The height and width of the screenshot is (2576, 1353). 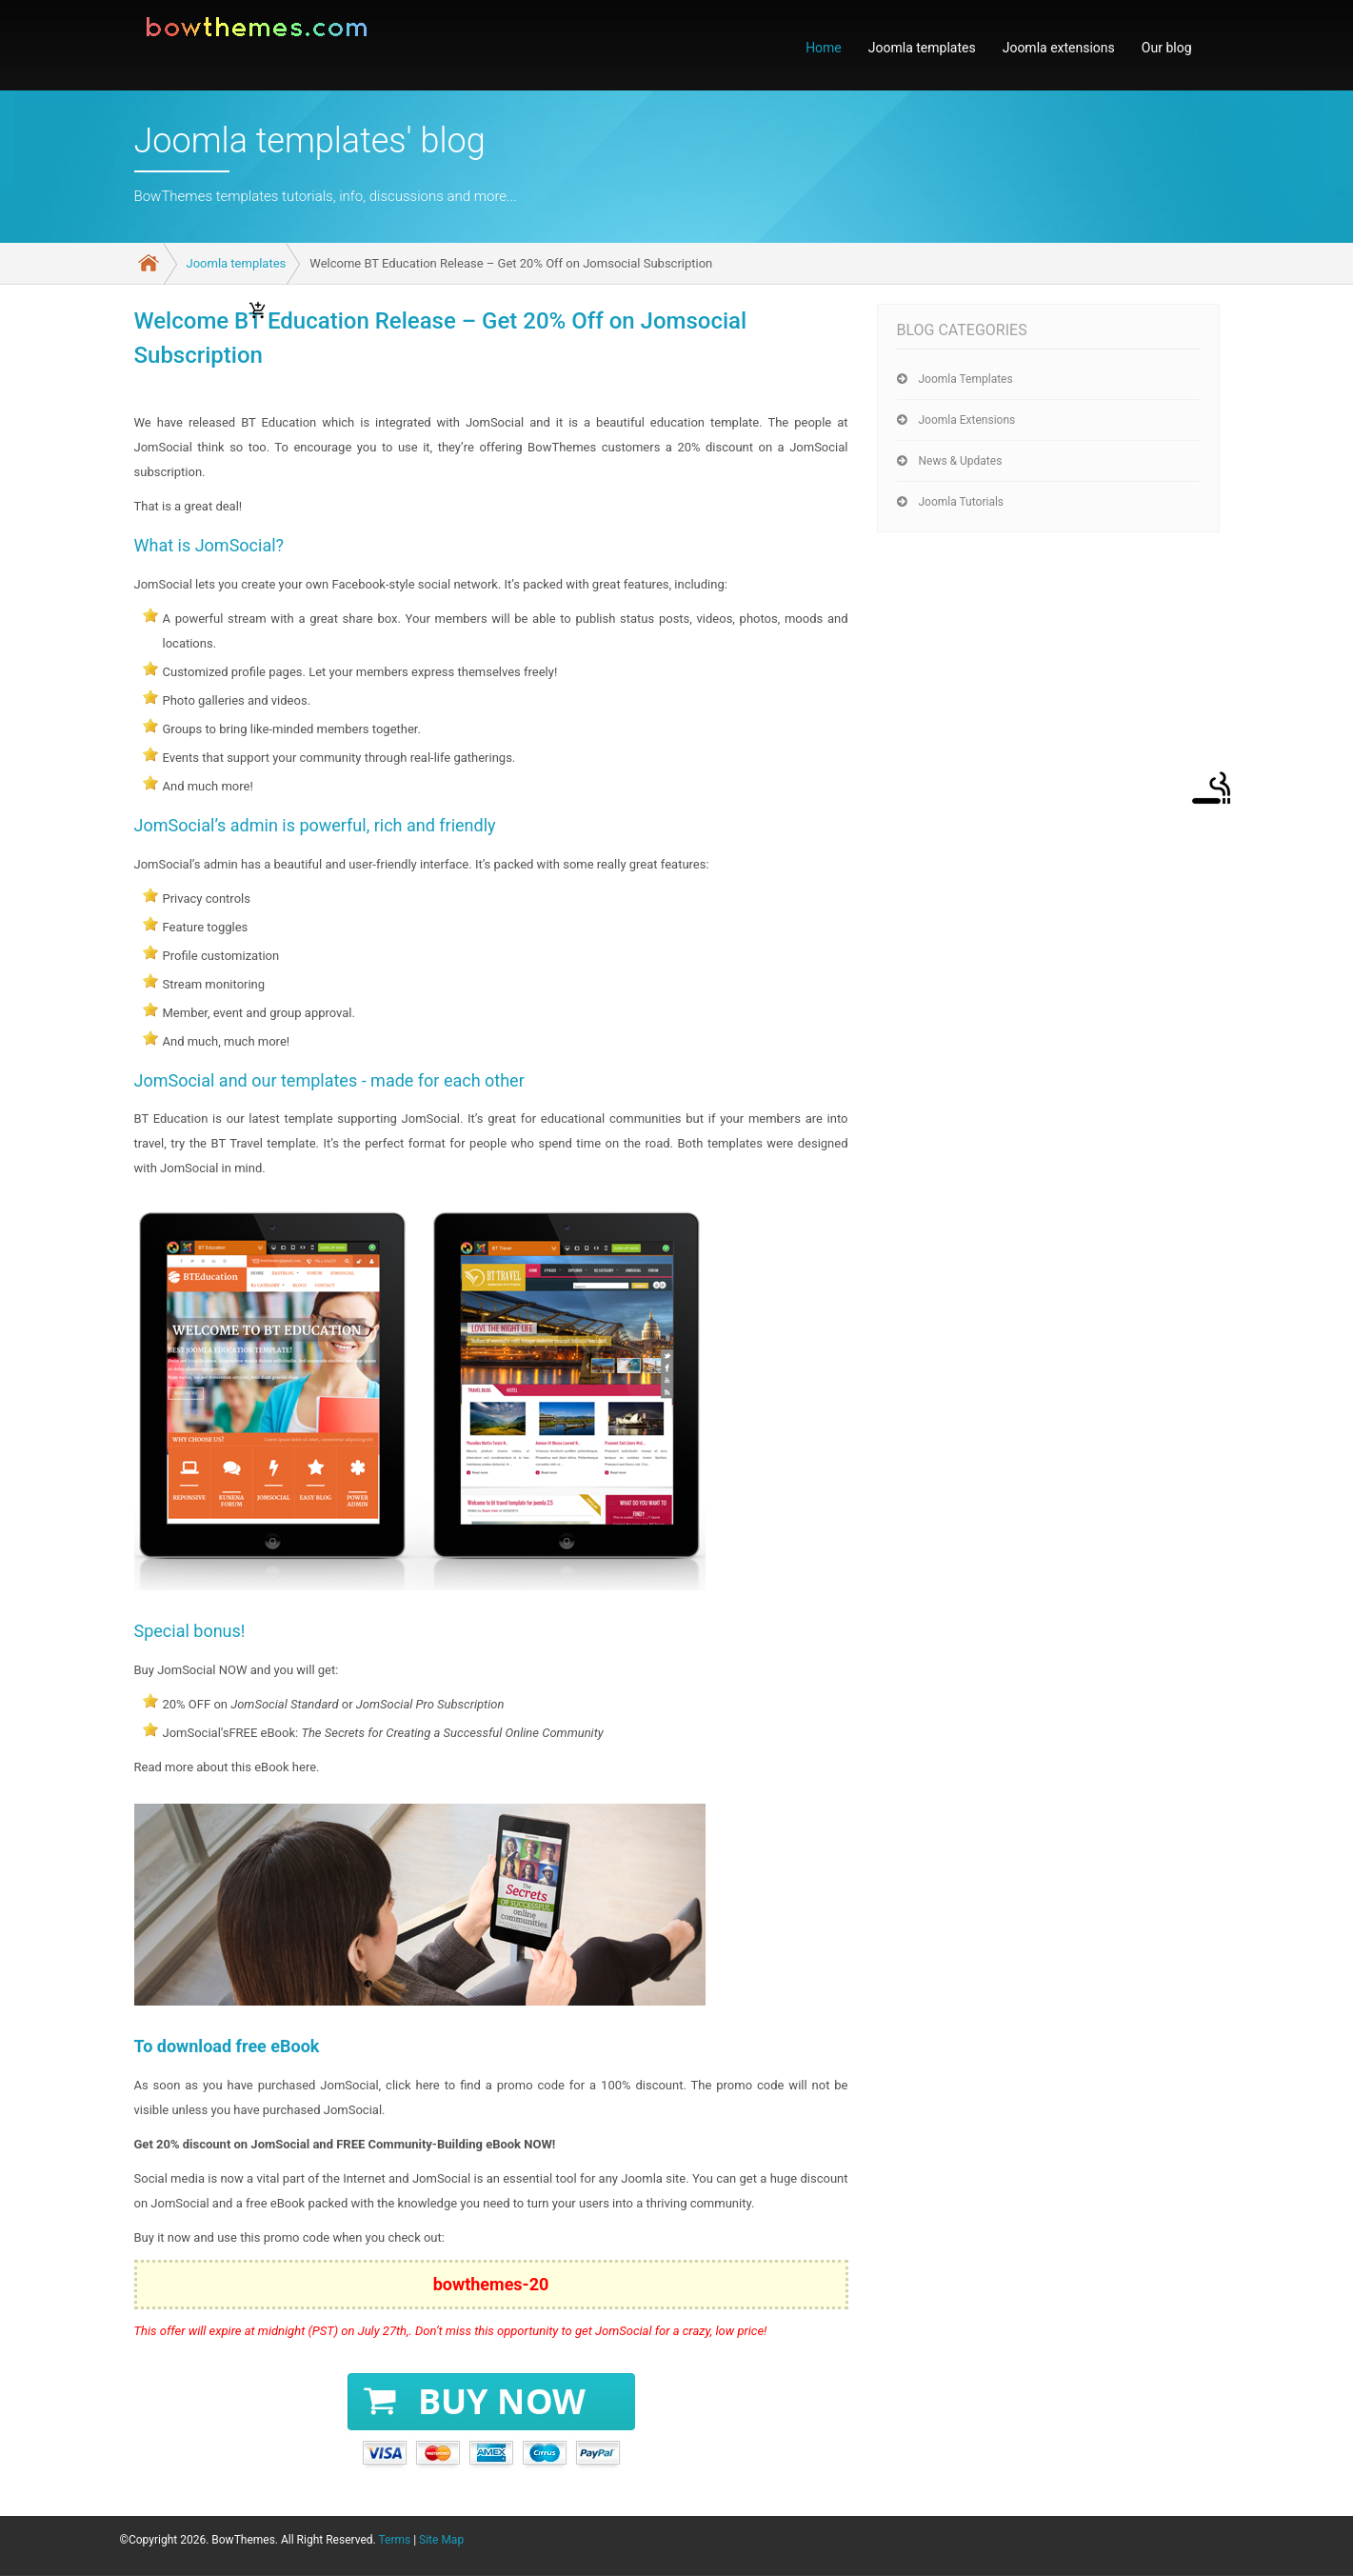 What do you see at coordinates (1211, 790) in the screenshot?
I see `indicates a designated smoking area` at bounding box center [1211, 790].